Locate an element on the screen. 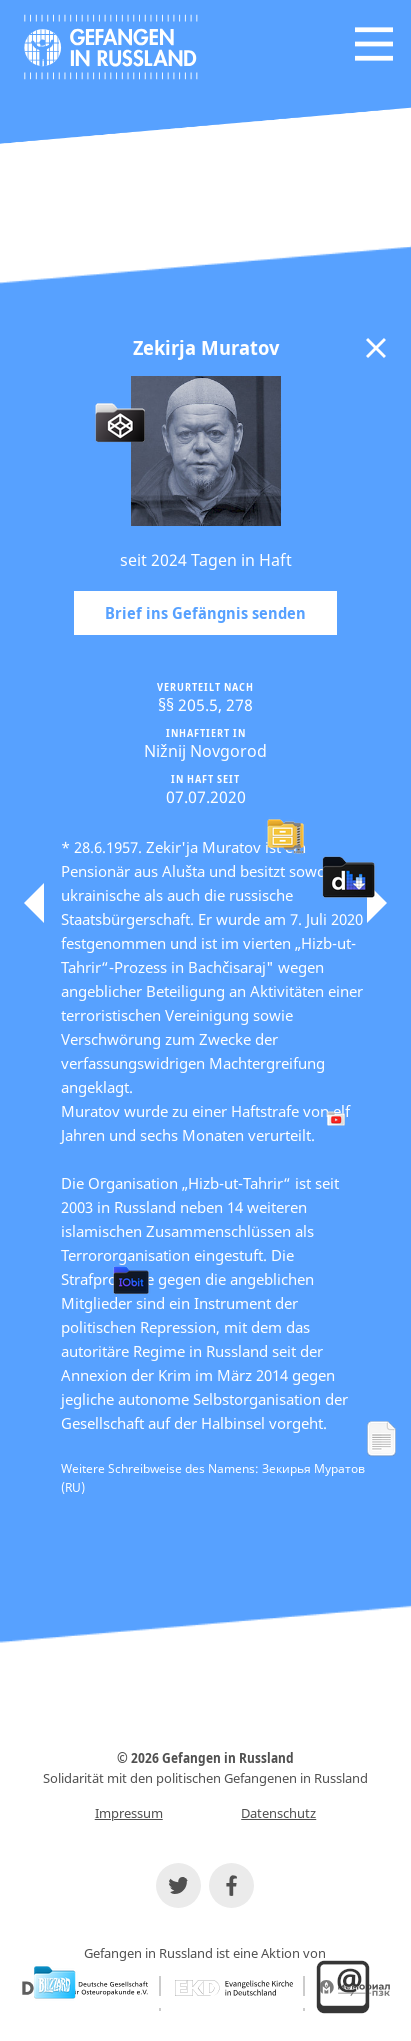 Image resolution: width=411 pixels, height=2041 pixels. open the IObit application folder is located at coordinates (131, 1281).